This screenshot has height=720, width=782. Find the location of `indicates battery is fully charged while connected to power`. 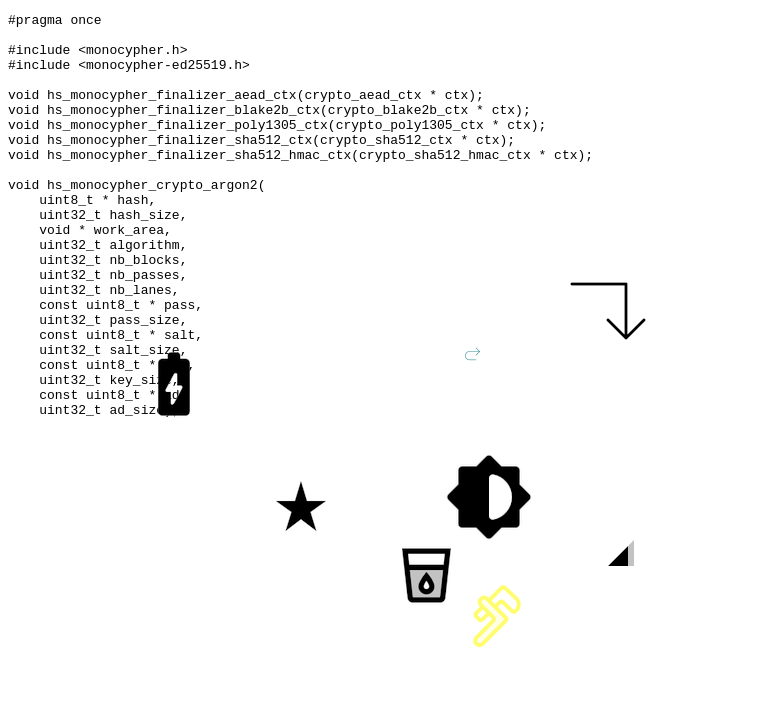

indicates battery is fully charged while connected to power is located at coordinates (174, 384).